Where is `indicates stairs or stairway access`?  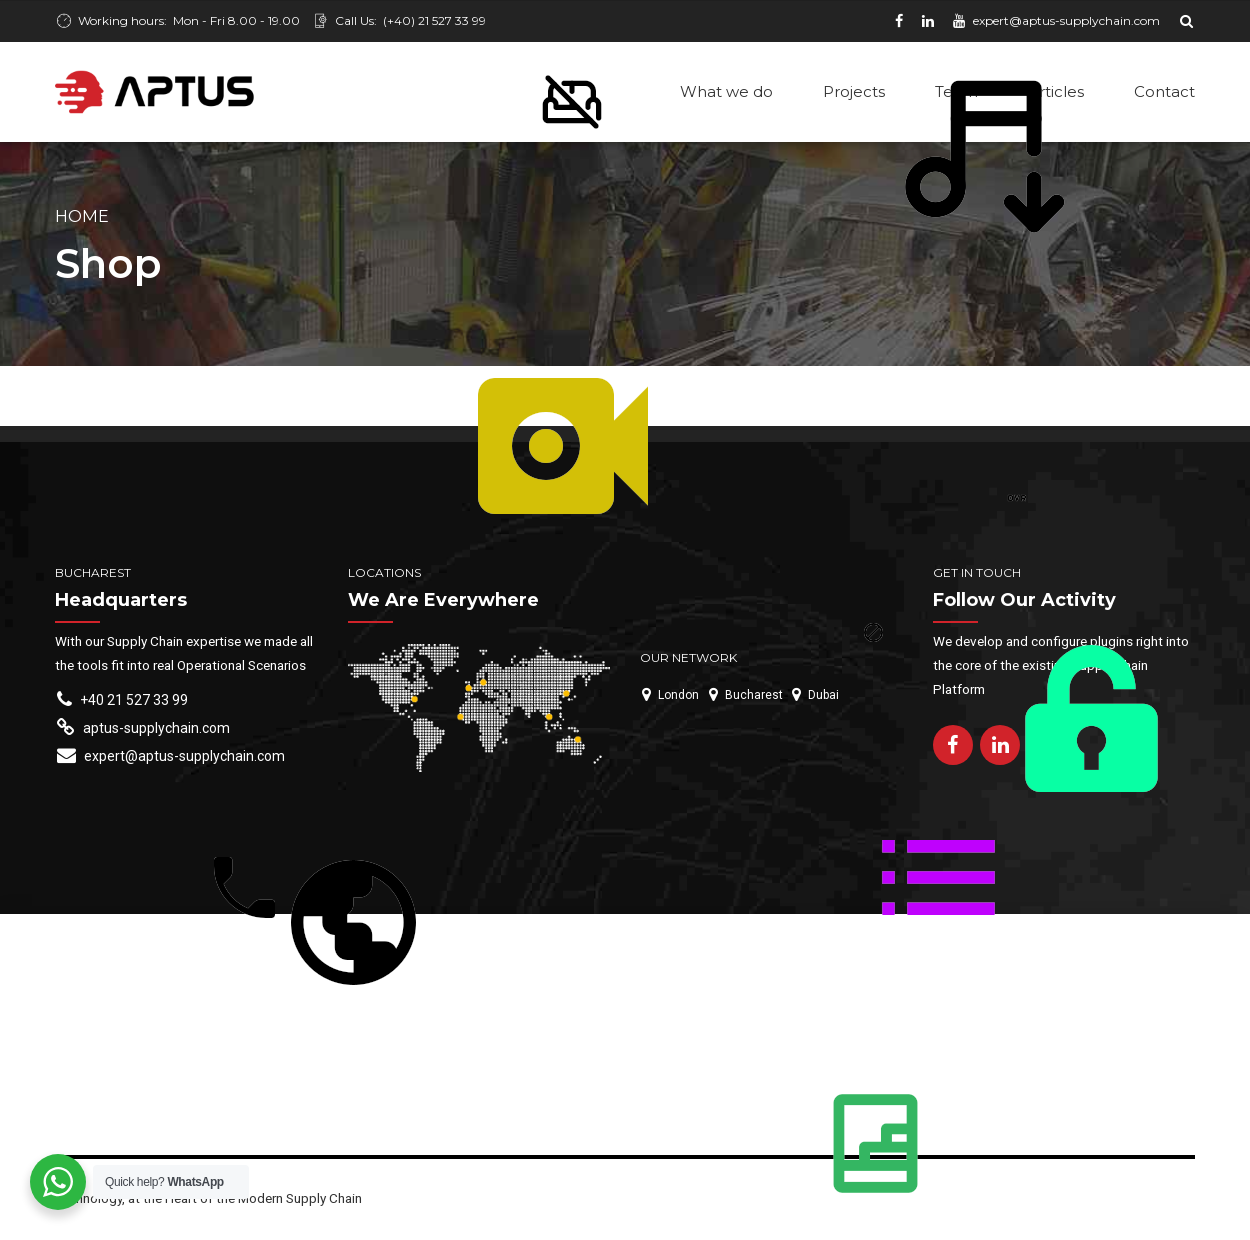 indicates stairs or stairway access is located at coordinates (875, 1143).